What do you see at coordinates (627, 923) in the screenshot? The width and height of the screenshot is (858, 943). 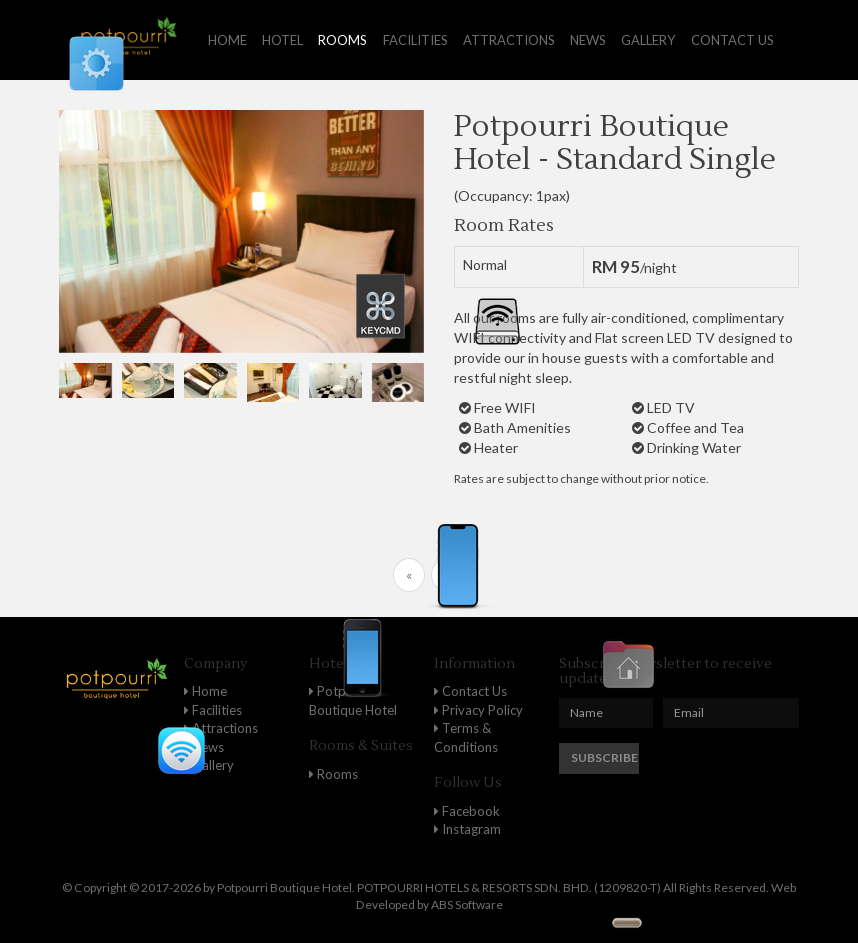 I see `beats pill speaker in champagne color` at bounding box center [627, 923].